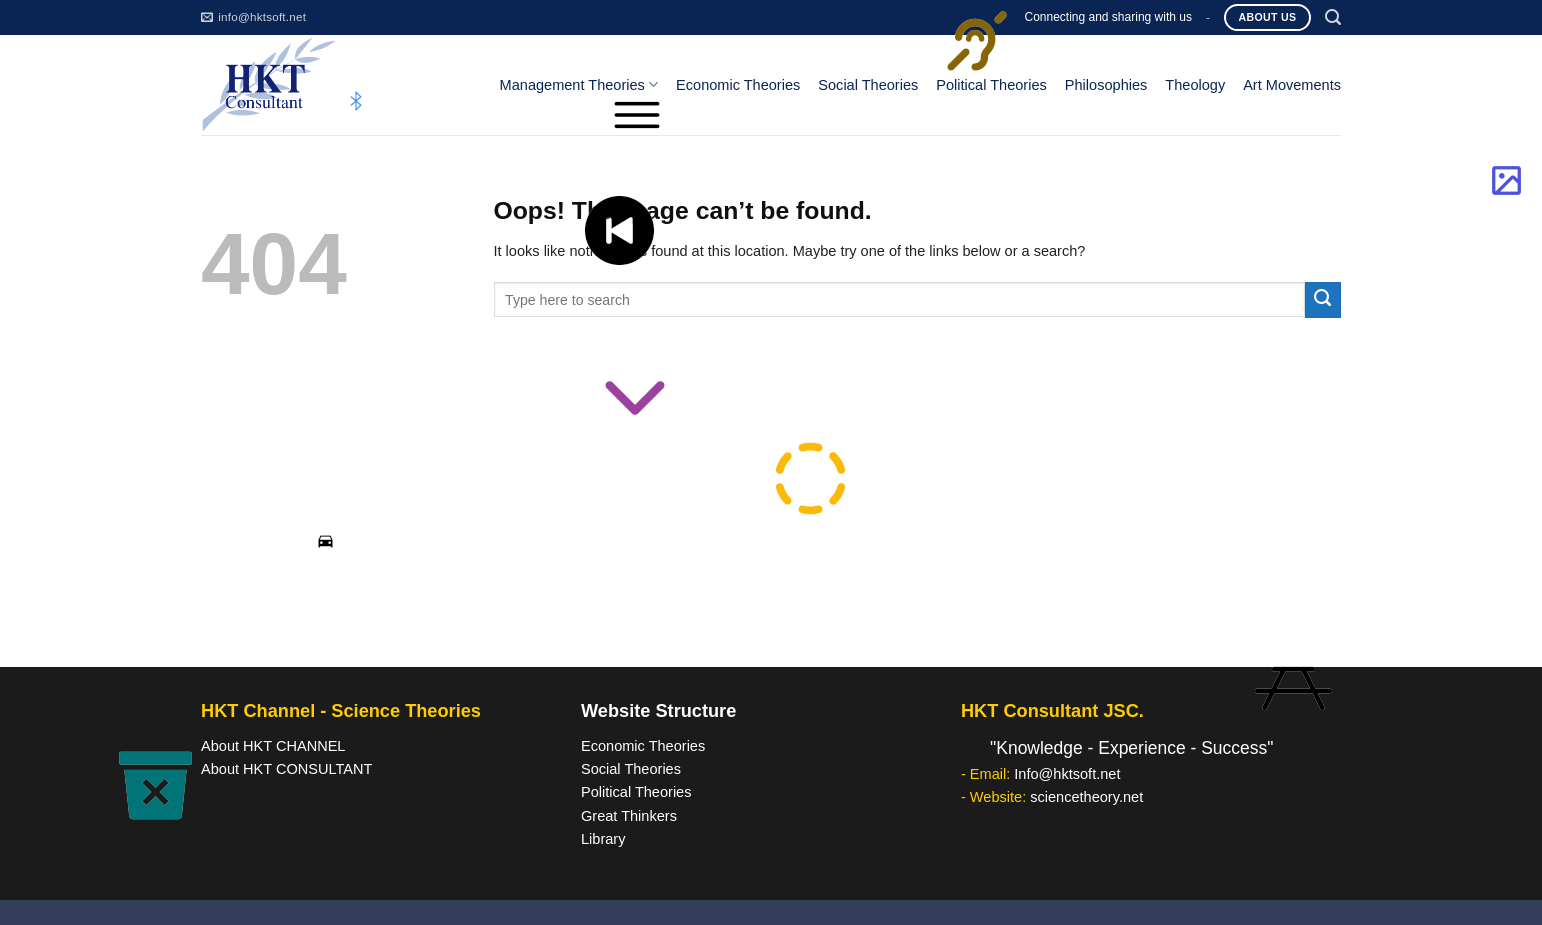 This screenshot has height=925, width=1542. What do you see at coordinates (637, 115) in the screenshot?
I see `open navigation menu` at bounding box center [637, 115].